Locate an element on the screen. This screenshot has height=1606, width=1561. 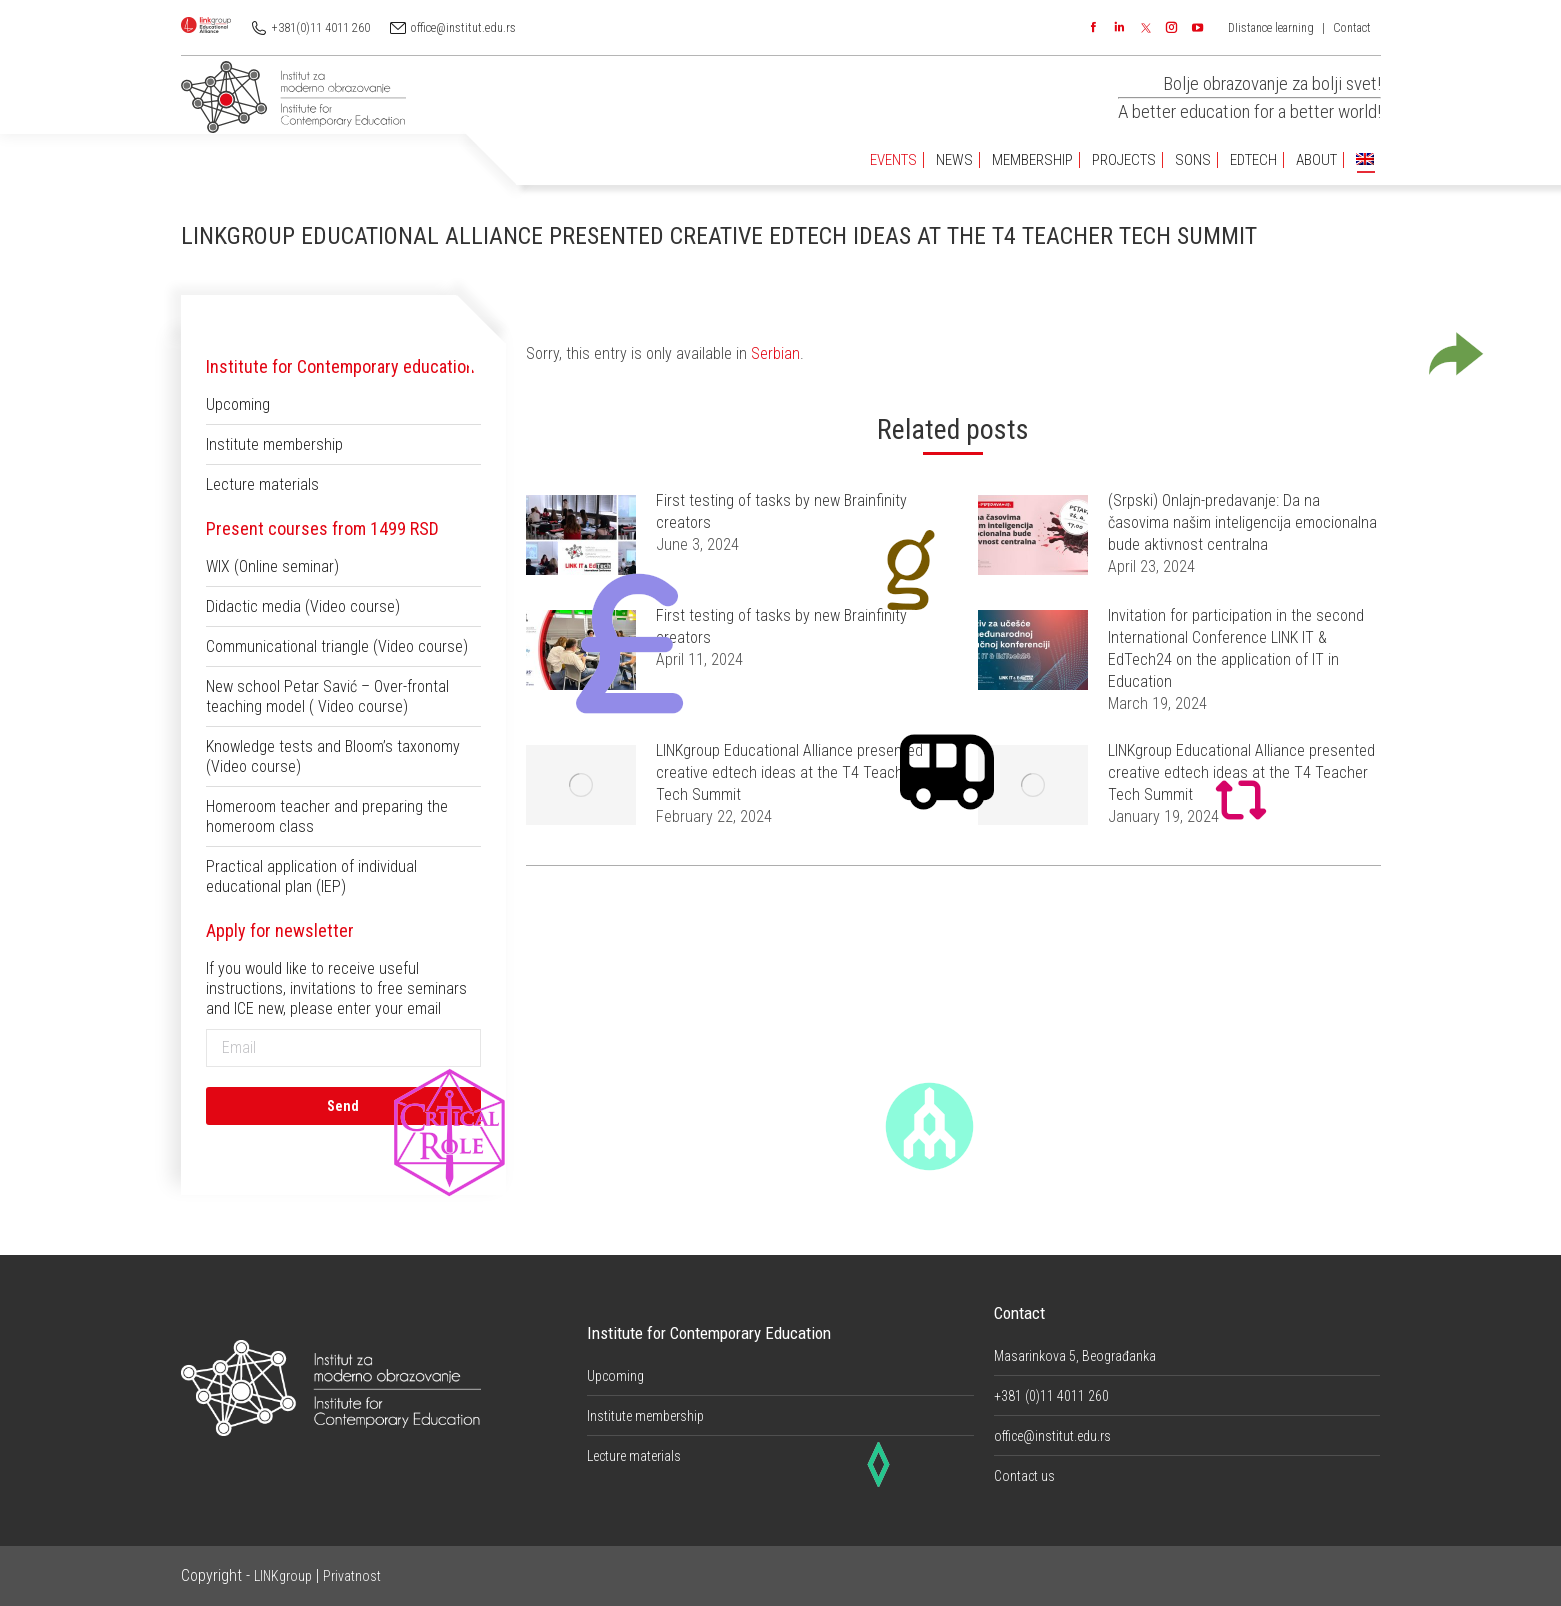
critical role logo is located at coordinates (449, 1132).